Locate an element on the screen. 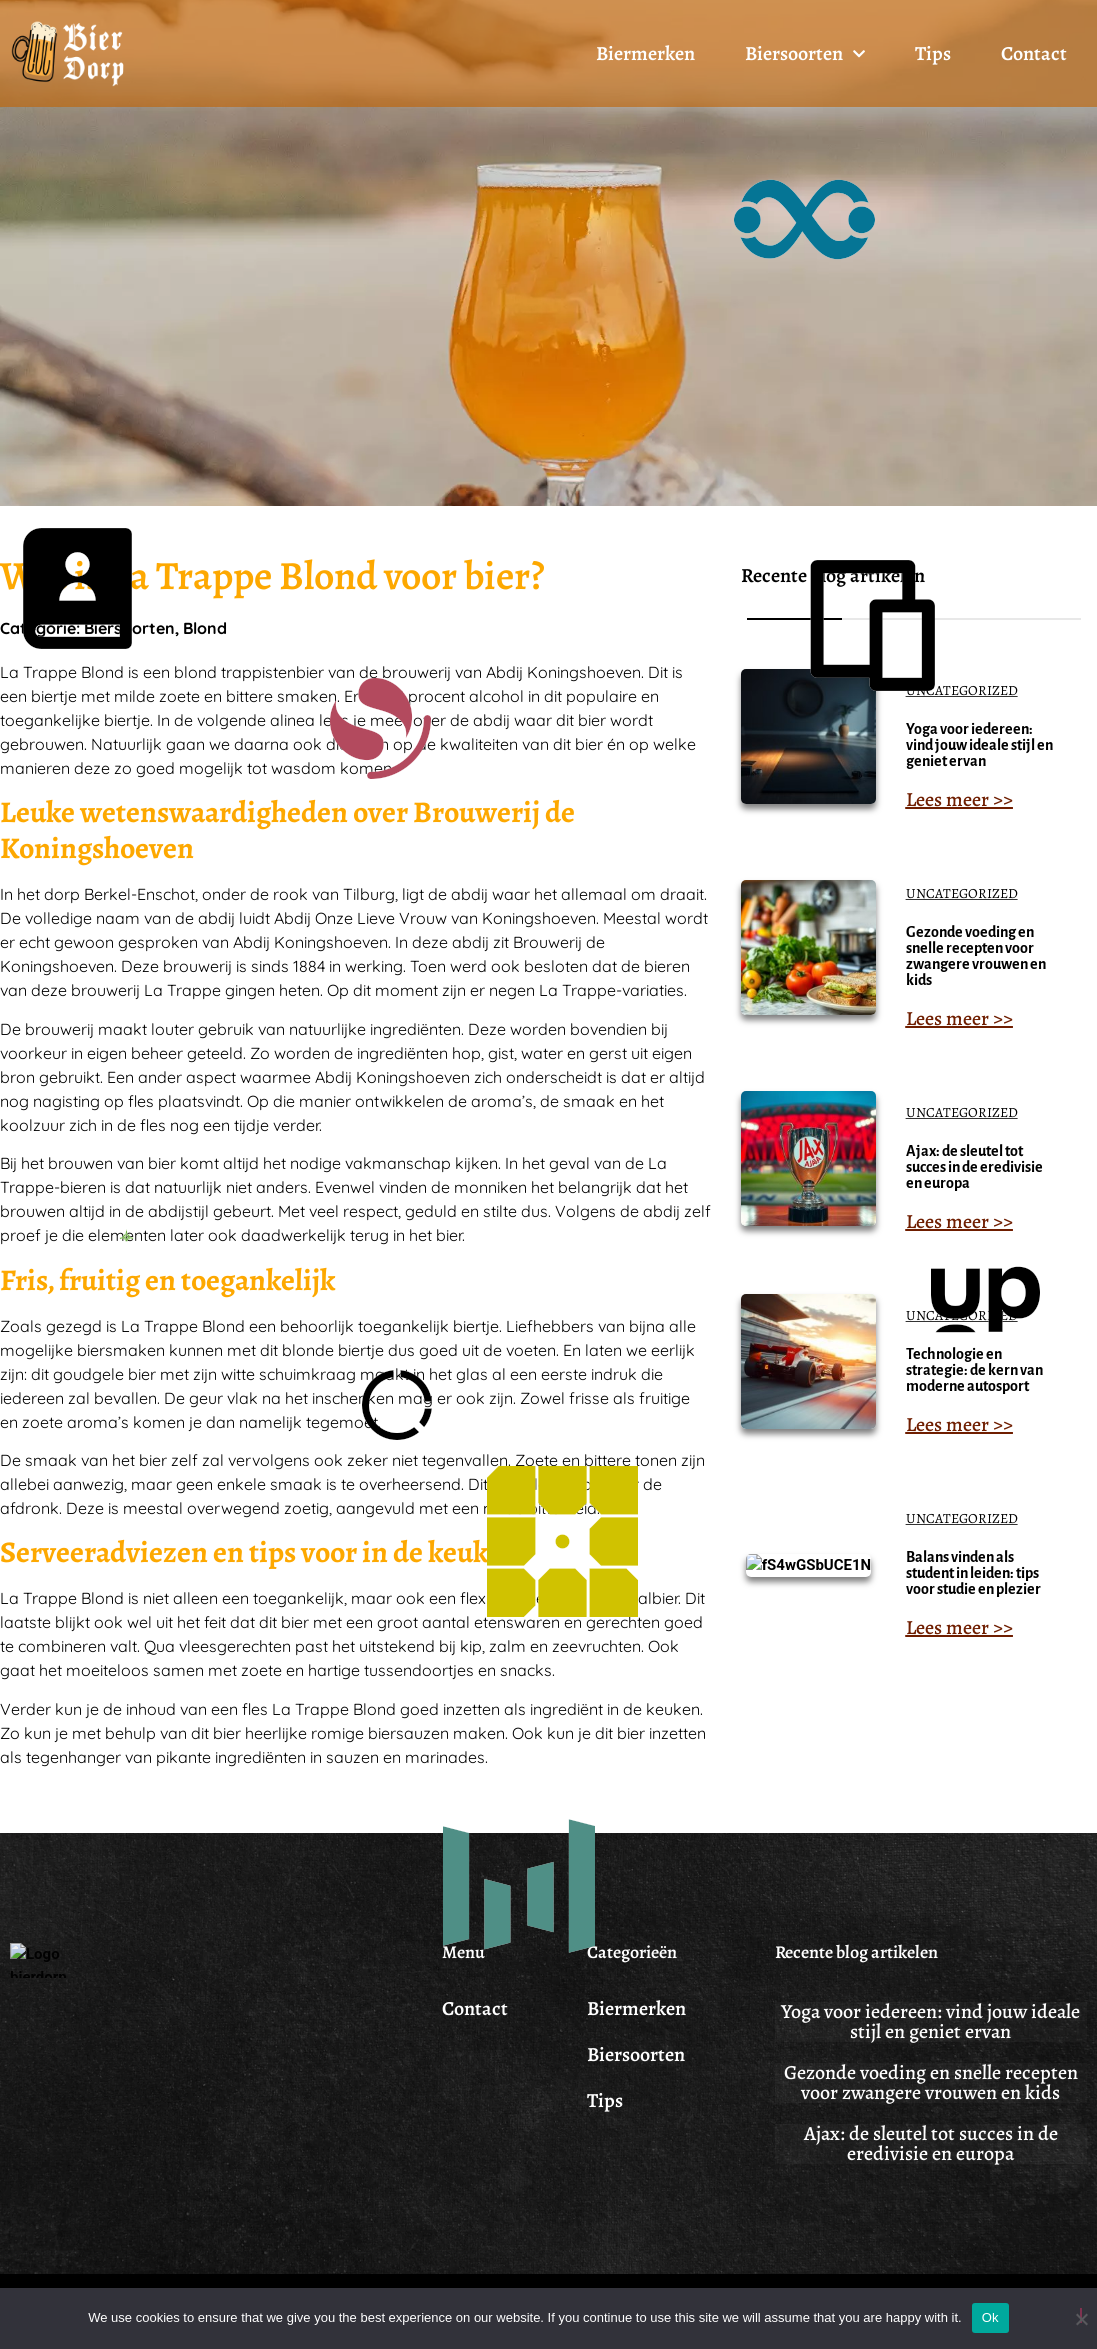 The height and width of the screenshot is (2349, 1097). wpengine brand logo is located at coordinates (562, 1541).